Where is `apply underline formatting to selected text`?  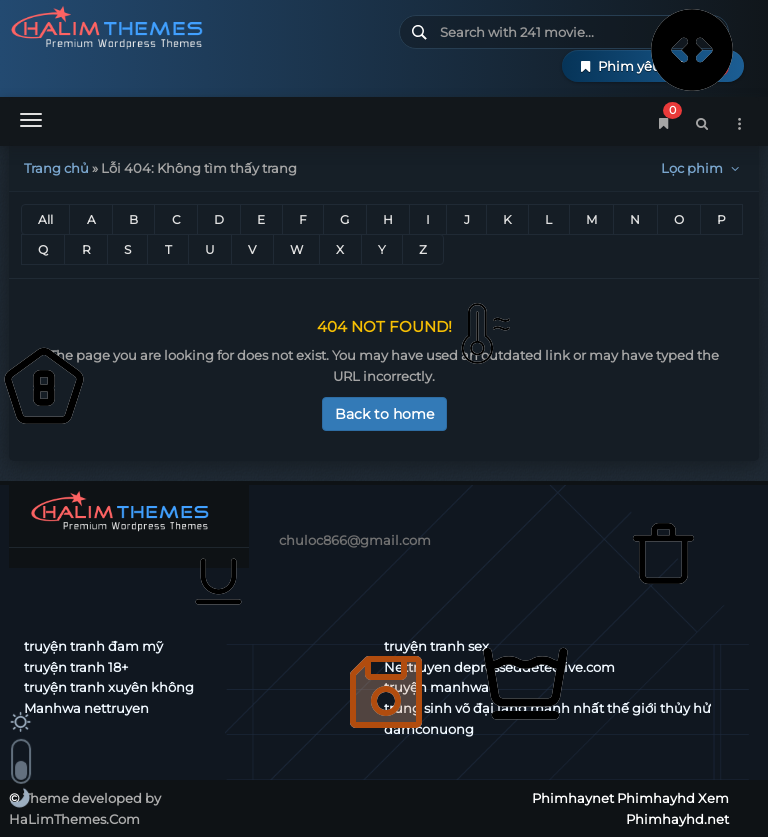 apply underline formatting to selected text is located at coordinates (218, 581).